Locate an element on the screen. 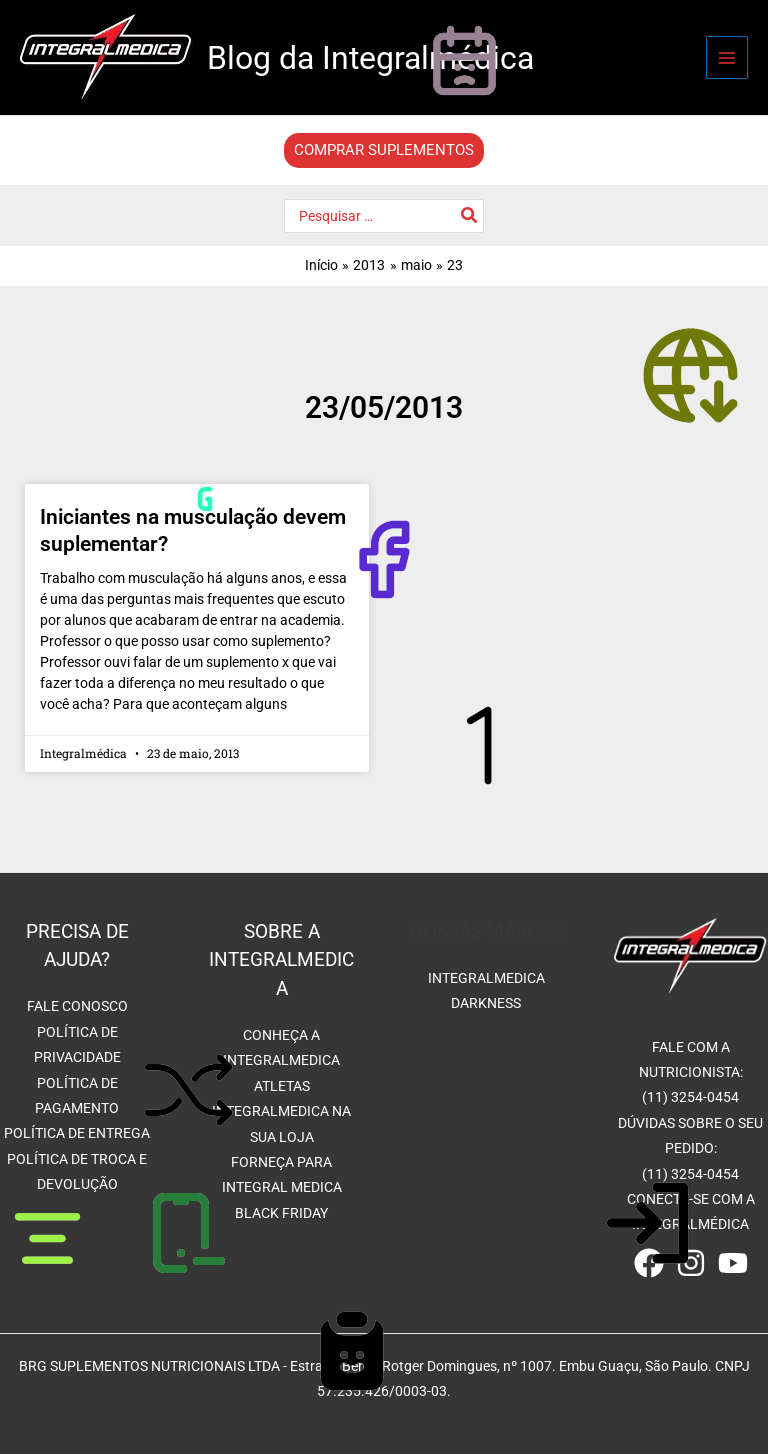 The width and height of the screenshot is (768, 1454). indicates items starting with the letter G is located at coordinates (205, 499).